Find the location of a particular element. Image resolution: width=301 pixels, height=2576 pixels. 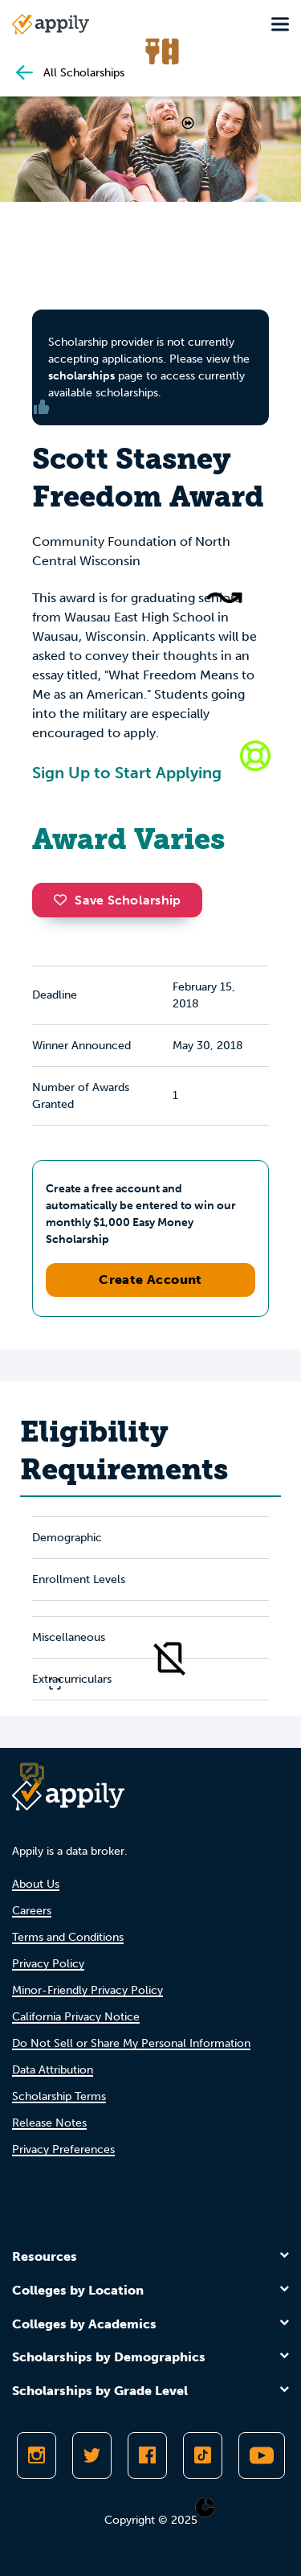

crop or resize an image is located at coordinates (55, 1684).